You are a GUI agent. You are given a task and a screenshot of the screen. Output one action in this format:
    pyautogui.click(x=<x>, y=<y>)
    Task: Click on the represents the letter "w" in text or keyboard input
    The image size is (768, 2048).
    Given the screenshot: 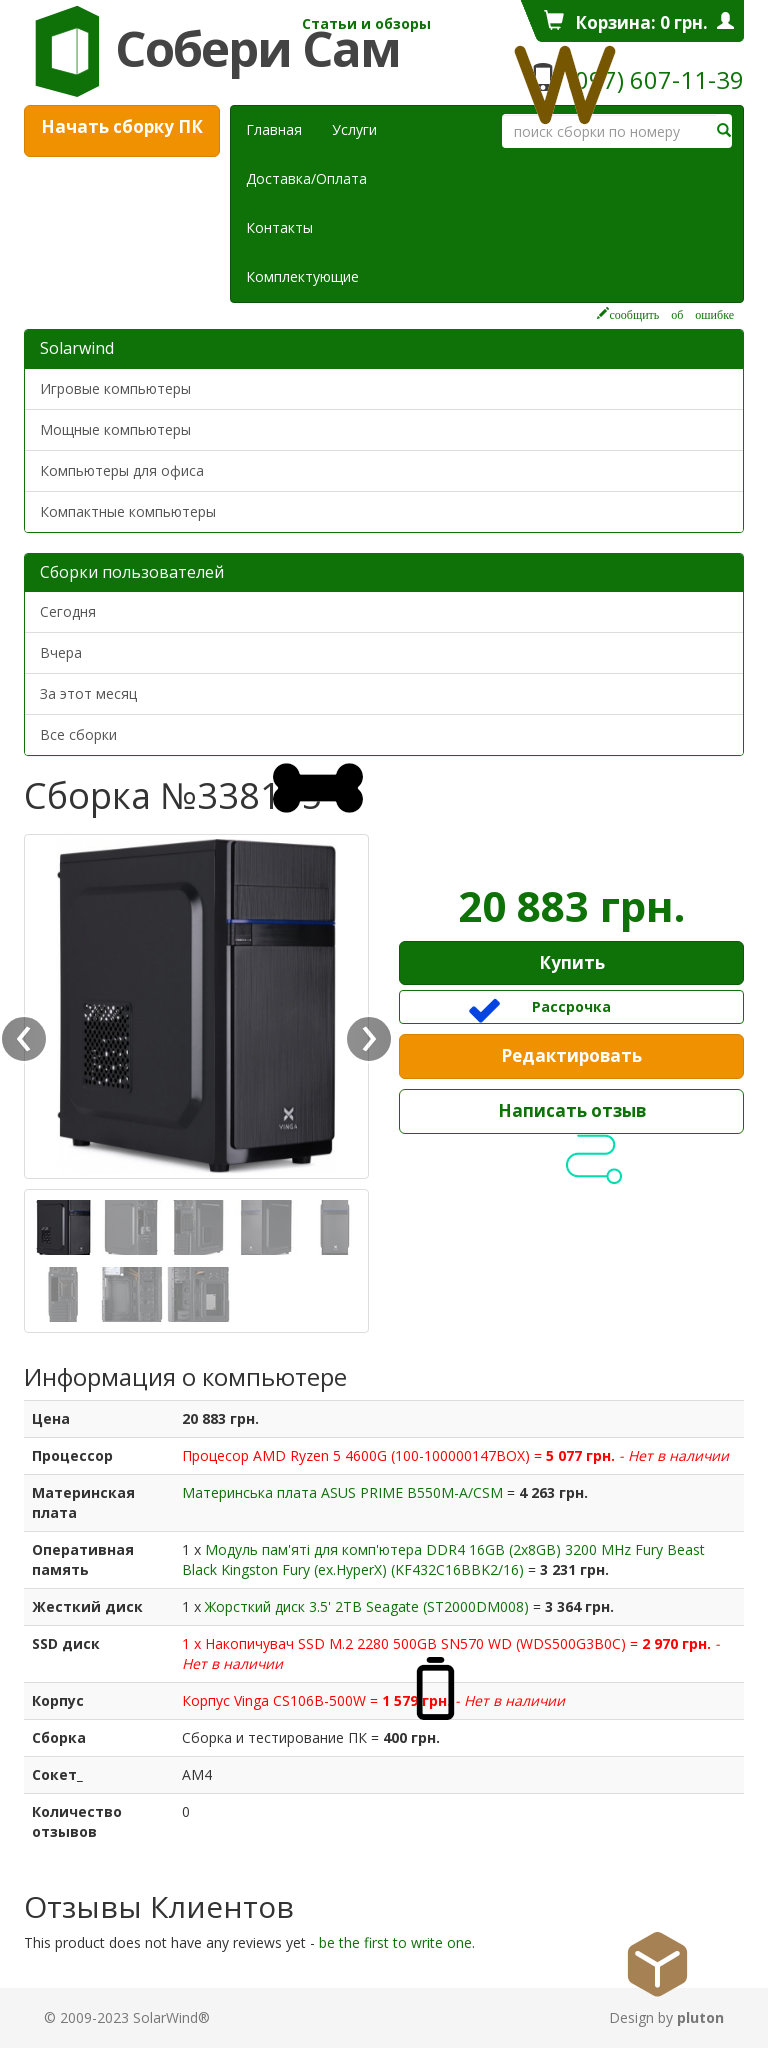 What is the action you would take?
    pyautogui.click(x=565, y=85)
    